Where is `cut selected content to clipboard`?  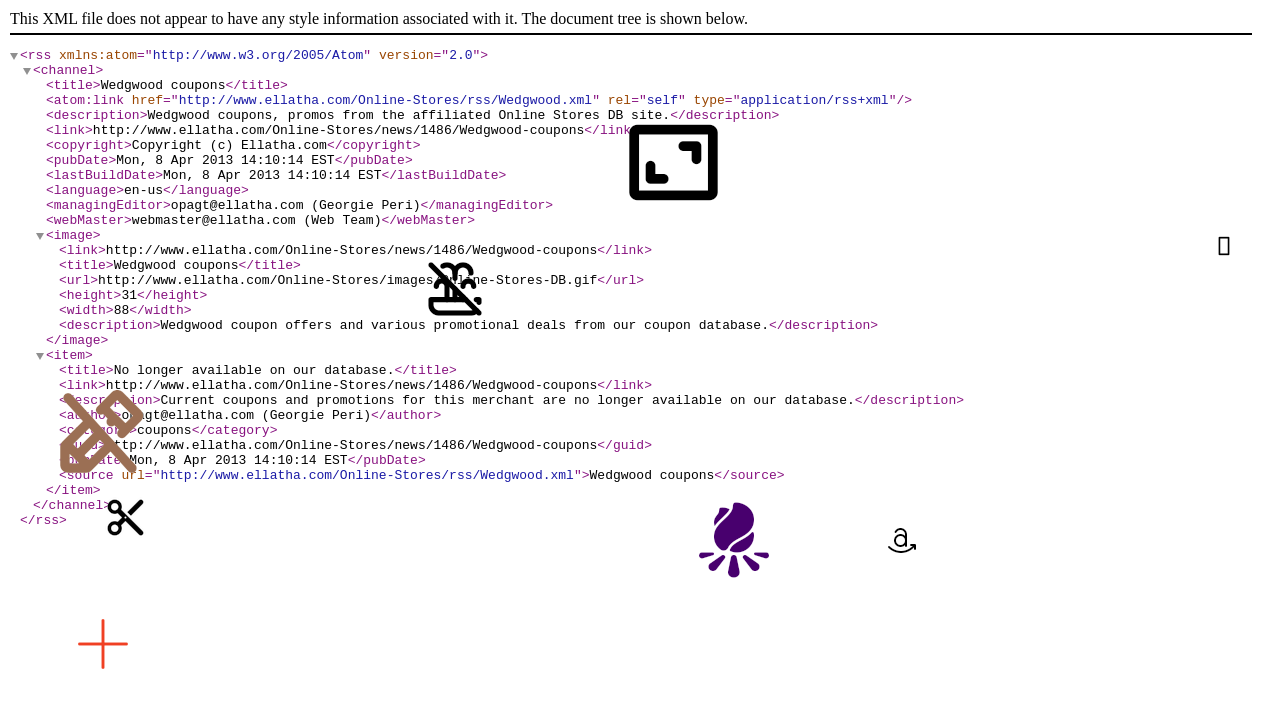
cut selected content to clipboard is located at coordinates (125, 517).